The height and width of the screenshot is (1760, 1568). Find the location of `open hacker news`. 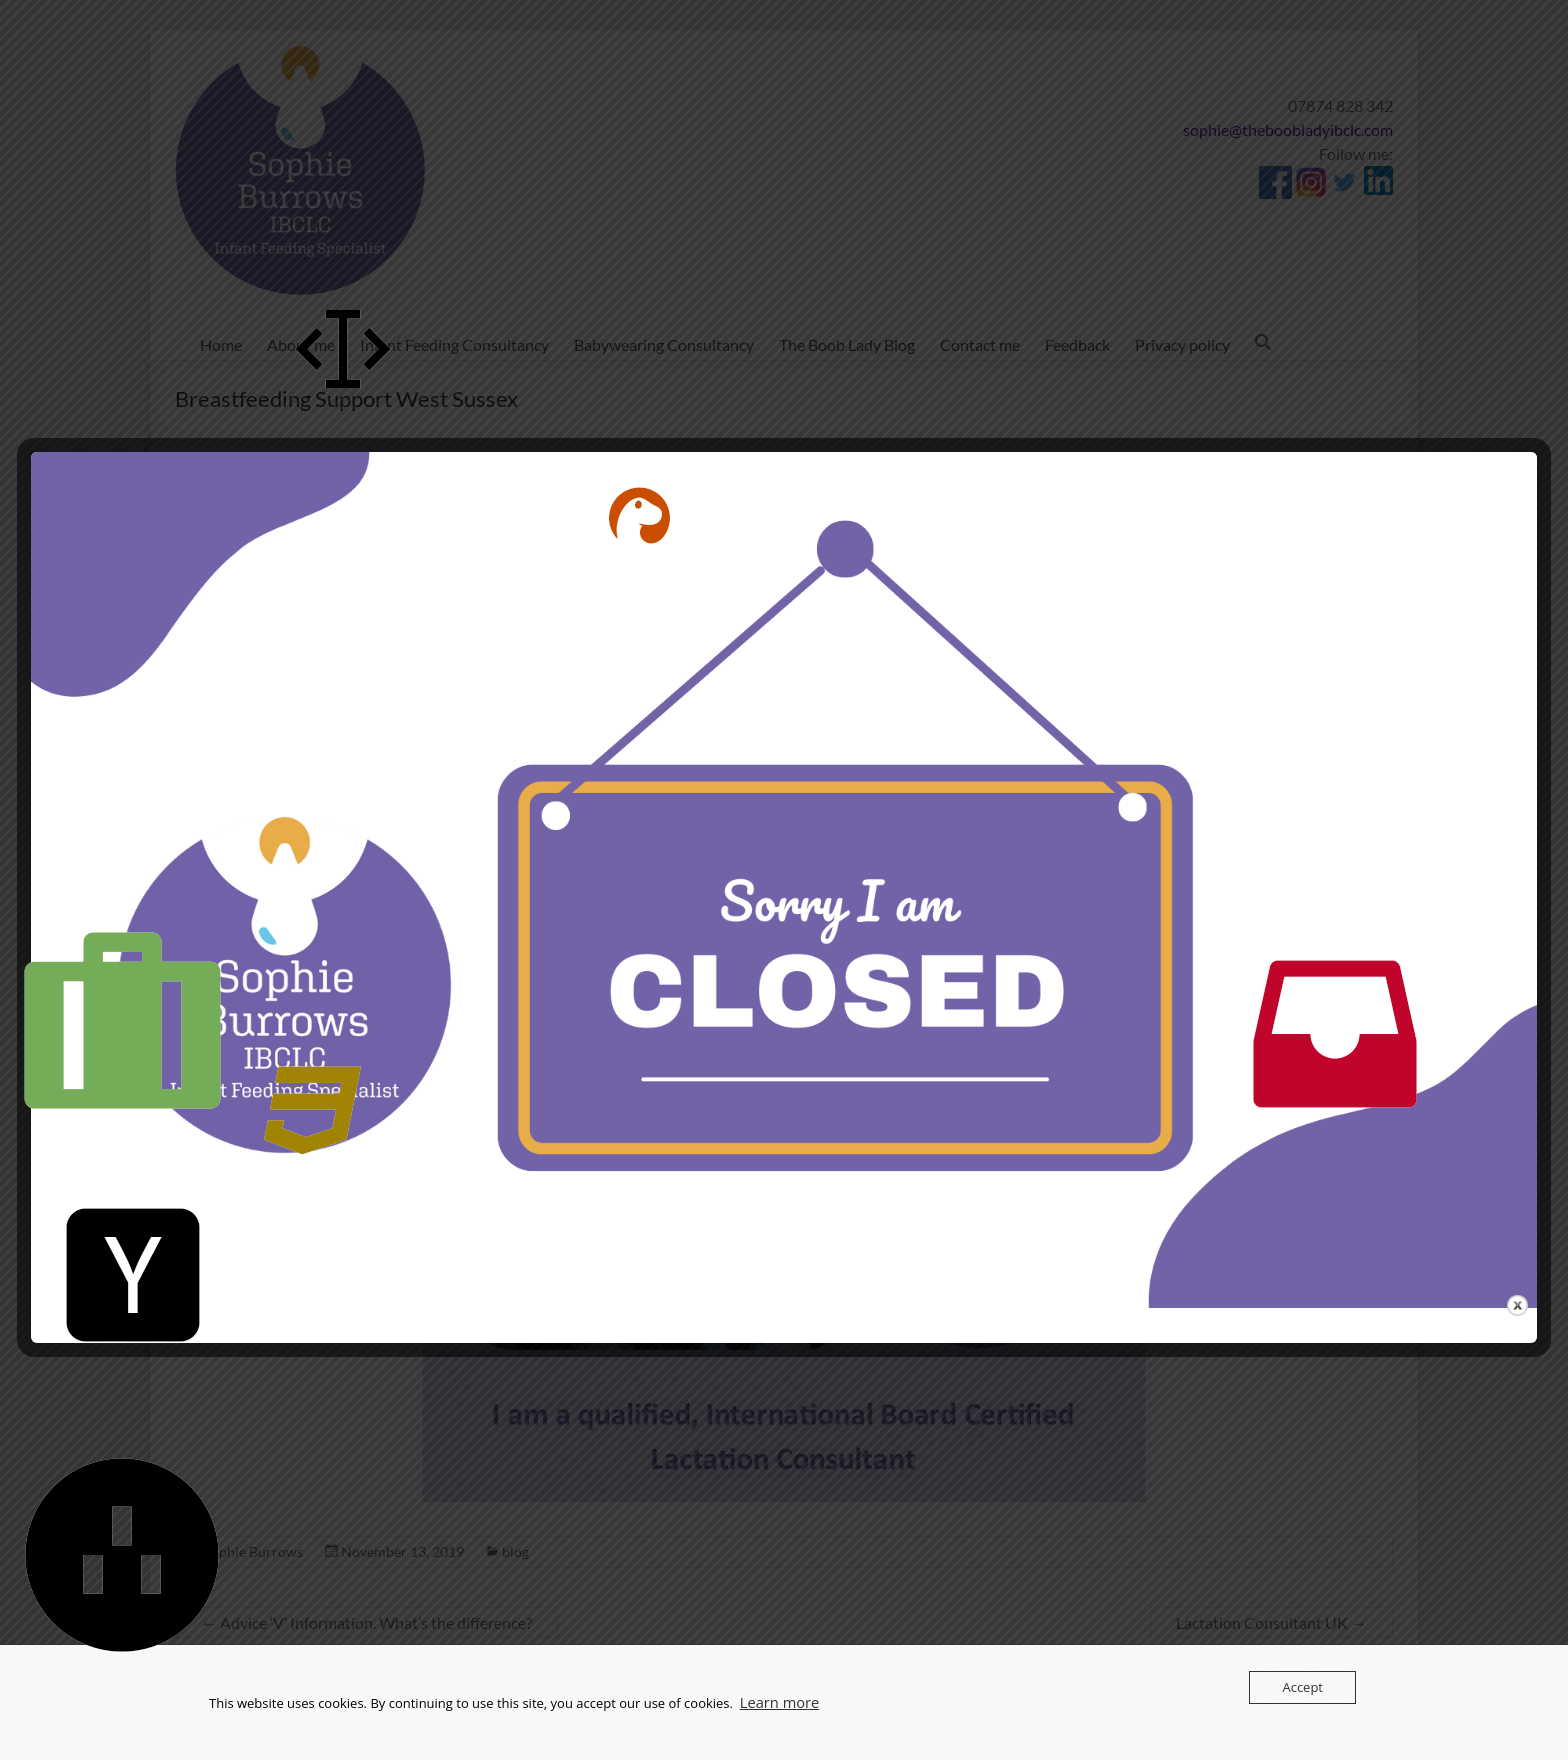

open hacker news is located at coordinates (133, 1275).